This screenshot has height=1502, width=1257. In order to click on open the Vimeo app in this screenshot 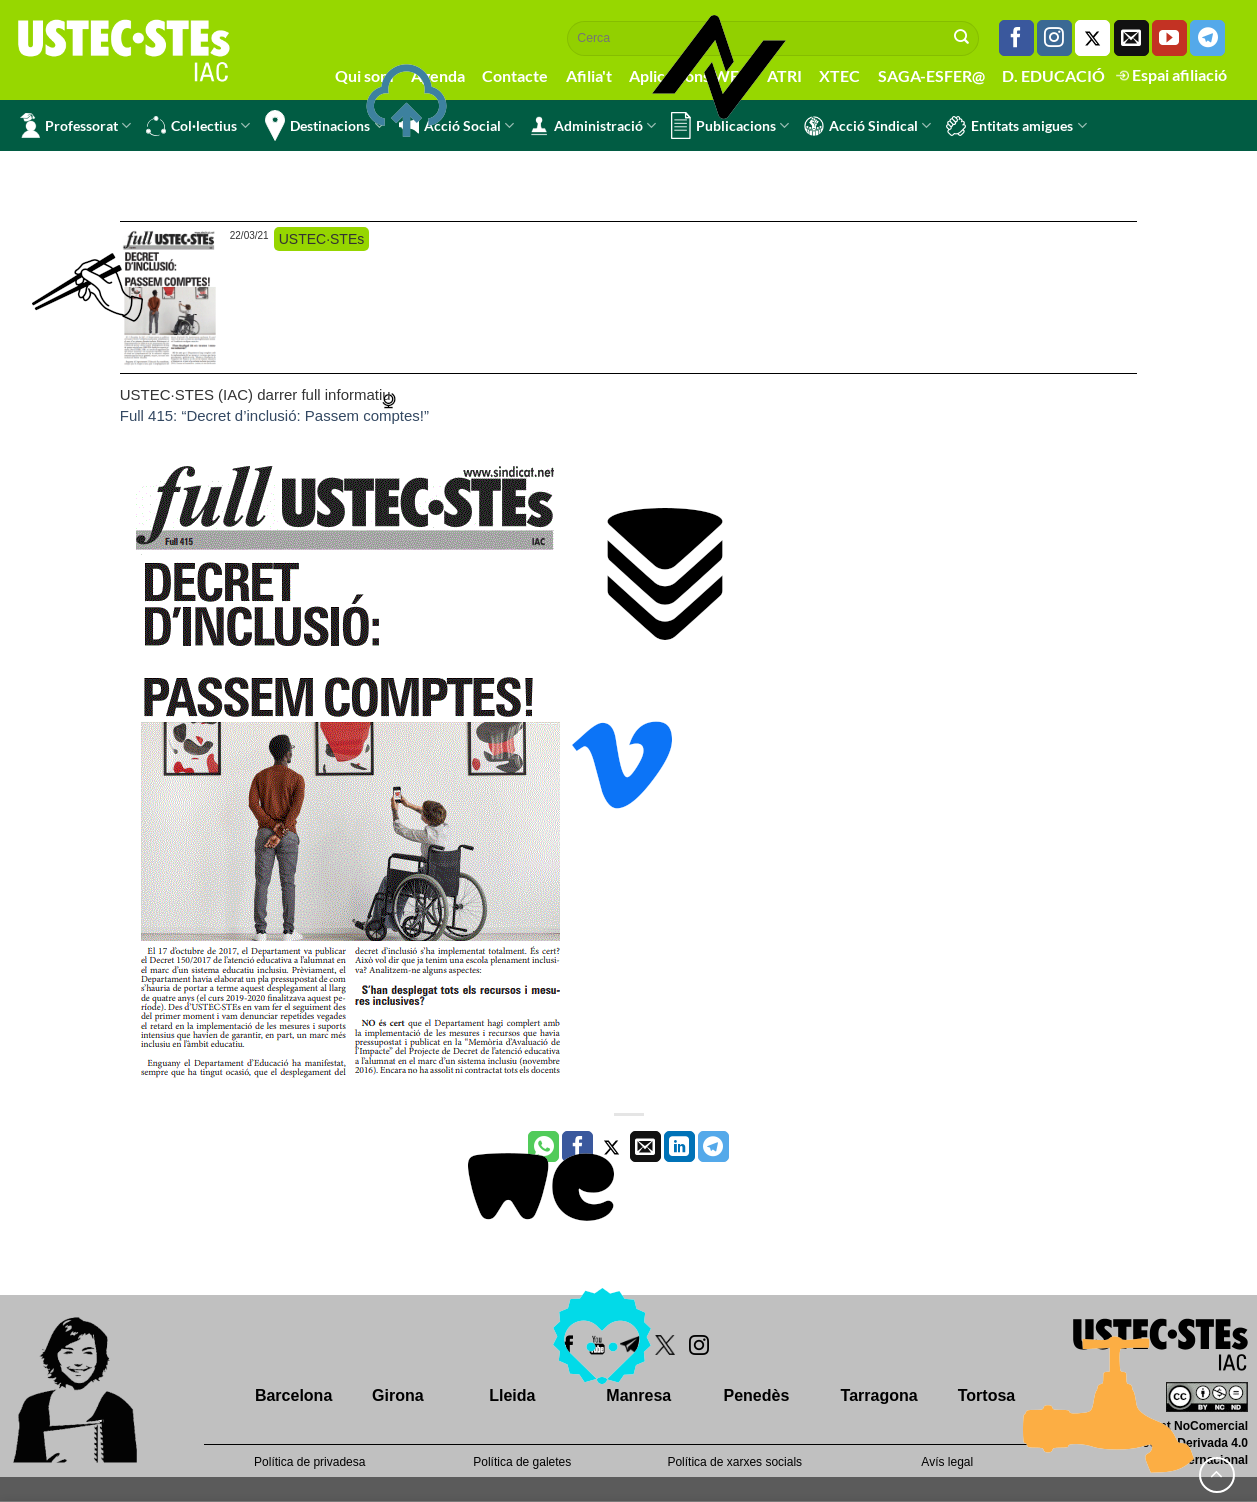, I will do `click(622, 765)`.